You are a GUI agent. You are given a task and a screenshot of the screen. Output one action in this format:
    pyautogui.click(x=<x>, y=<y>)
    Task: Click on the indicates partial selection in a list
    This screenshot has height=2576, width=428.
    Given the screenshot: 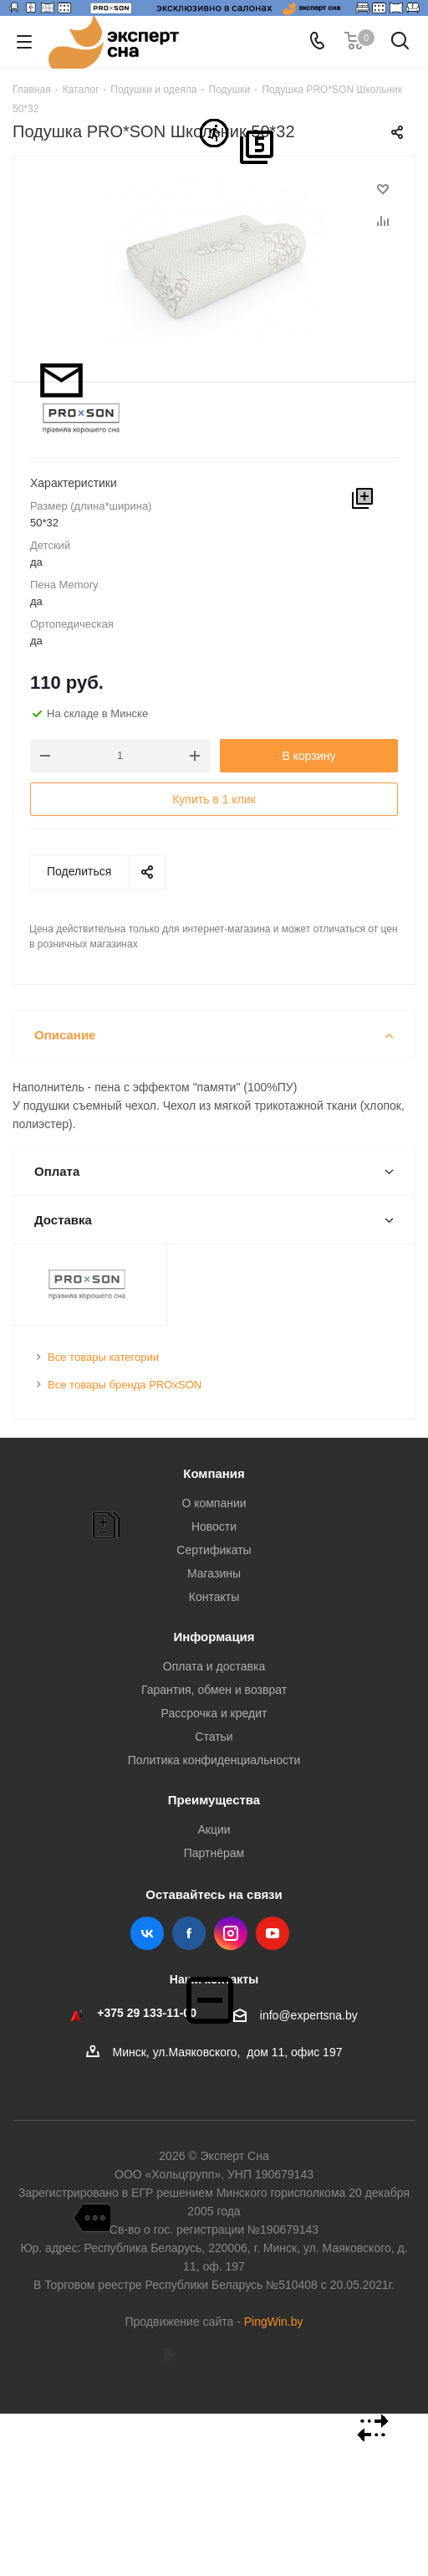 What is the action you would take?
    pyautogui.click(x=210, y=2000)
    